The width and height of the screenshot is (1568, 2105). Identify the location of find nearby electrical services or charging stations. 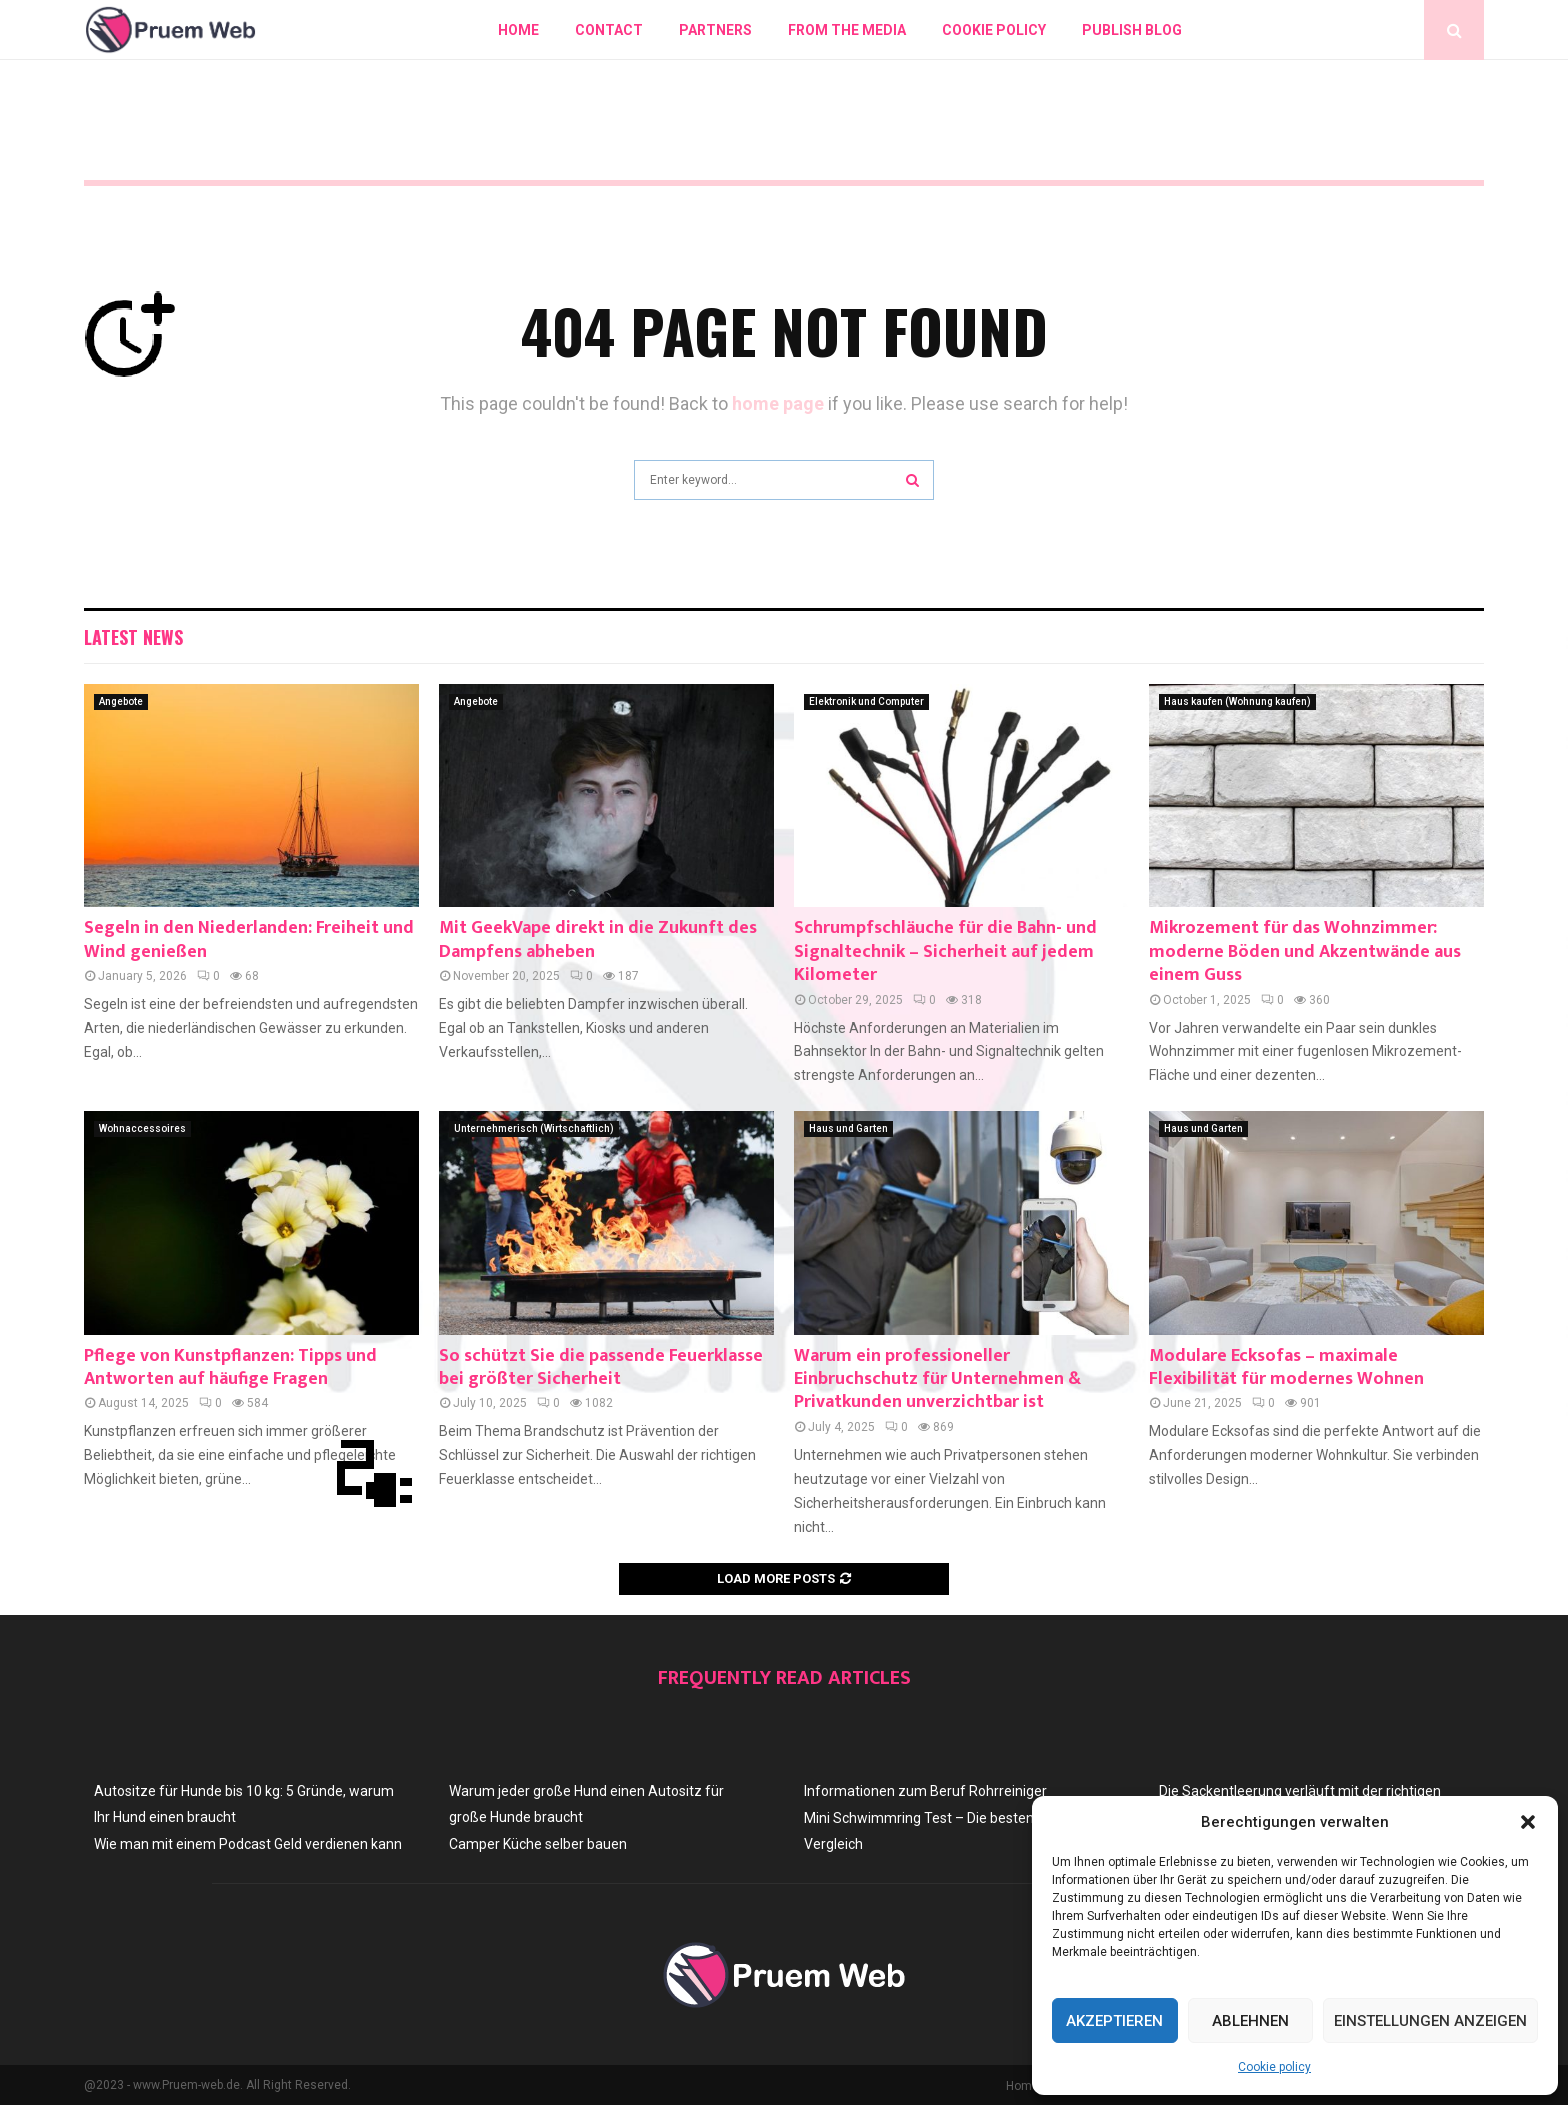
(374, 1473).